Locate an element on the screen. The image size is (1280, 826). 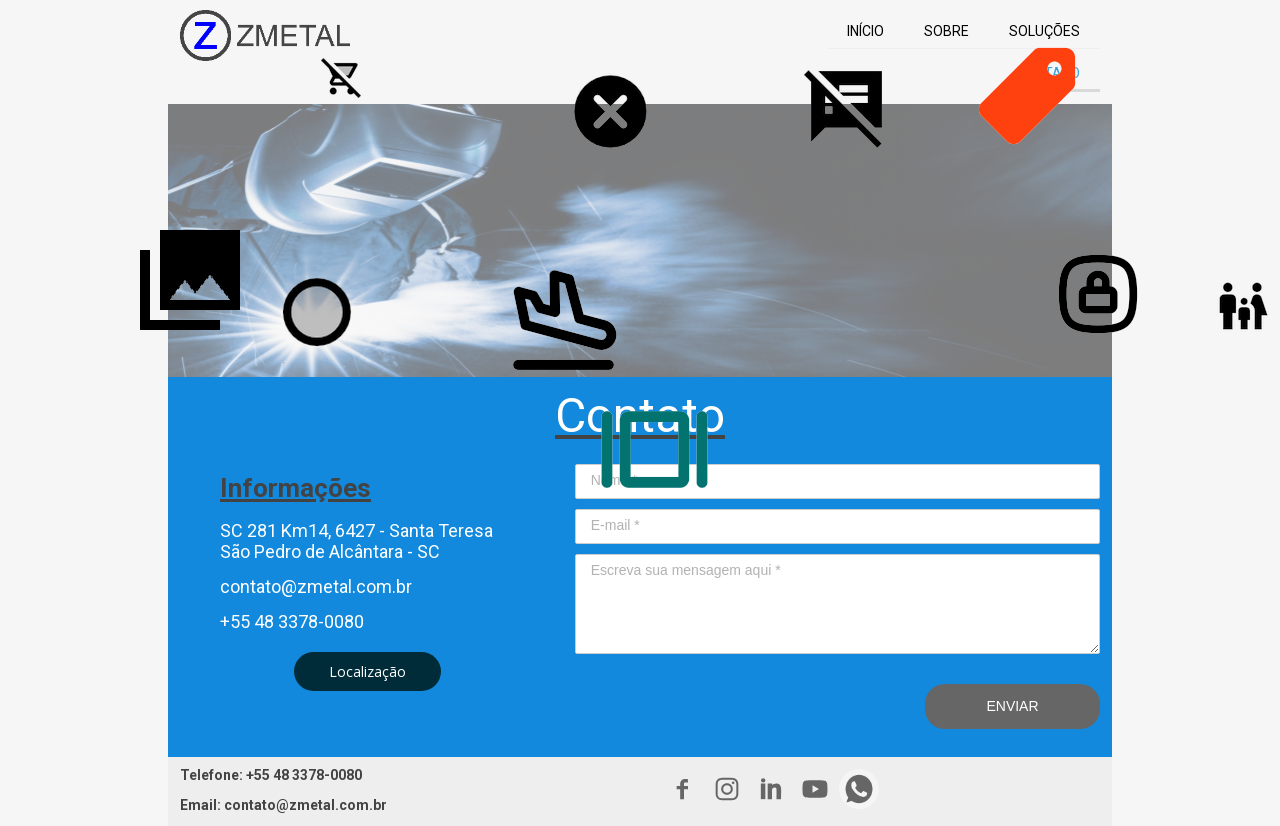
remove item from shopping cart is located at coordinates (342, 77).